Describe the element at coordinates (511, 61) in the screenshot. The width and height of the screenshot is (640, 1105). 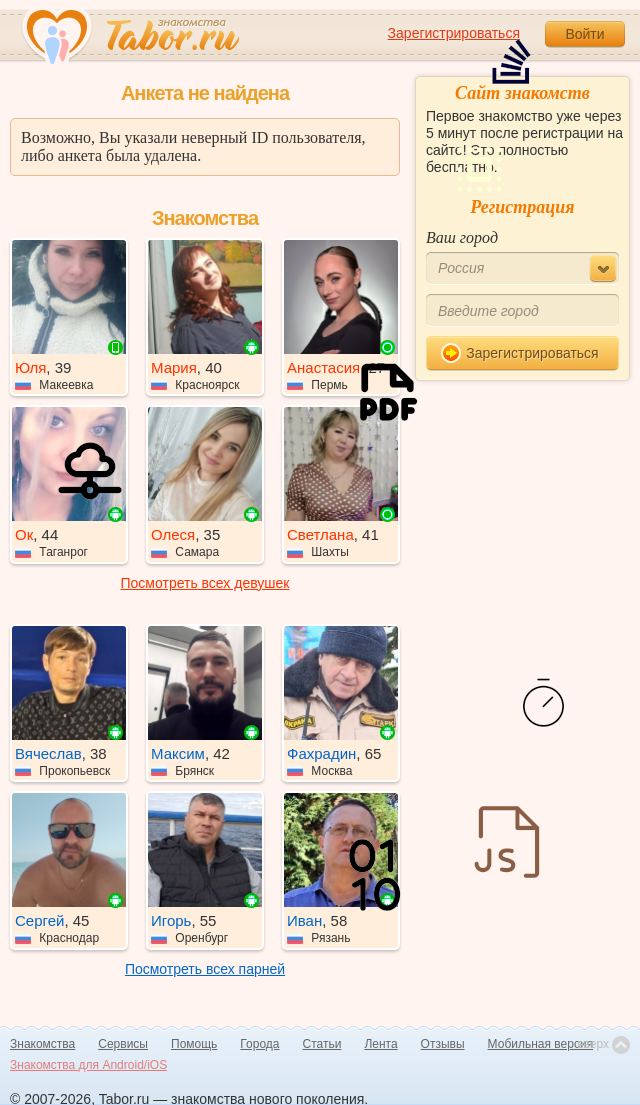
I see `visit Stack Overflow website` at that location.